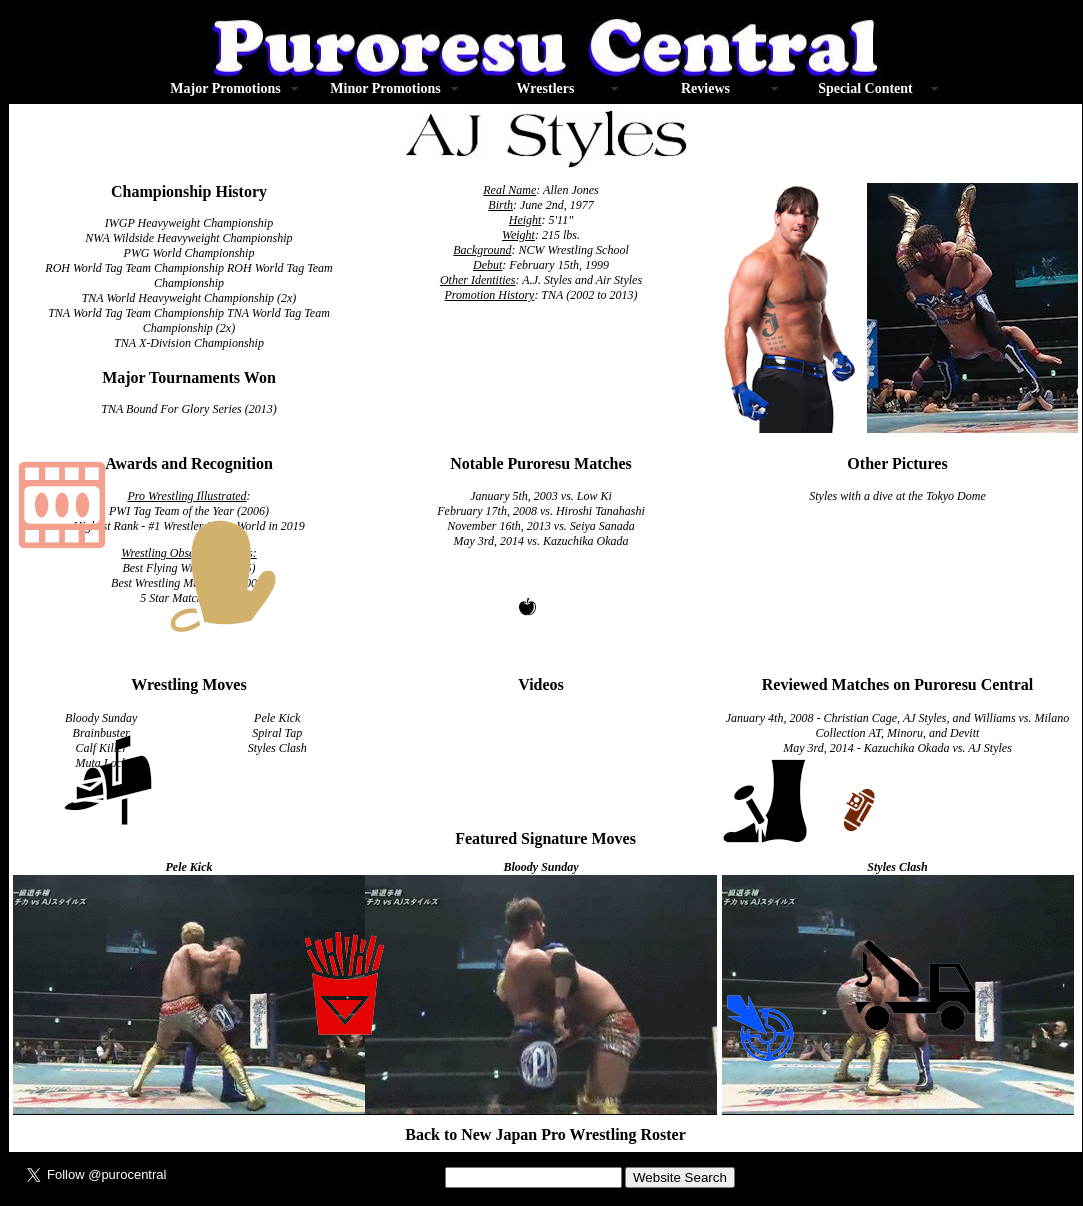  Describe the element at coordinates (915, 985) in the screenshot. I see `request roadside assistance` at that location.